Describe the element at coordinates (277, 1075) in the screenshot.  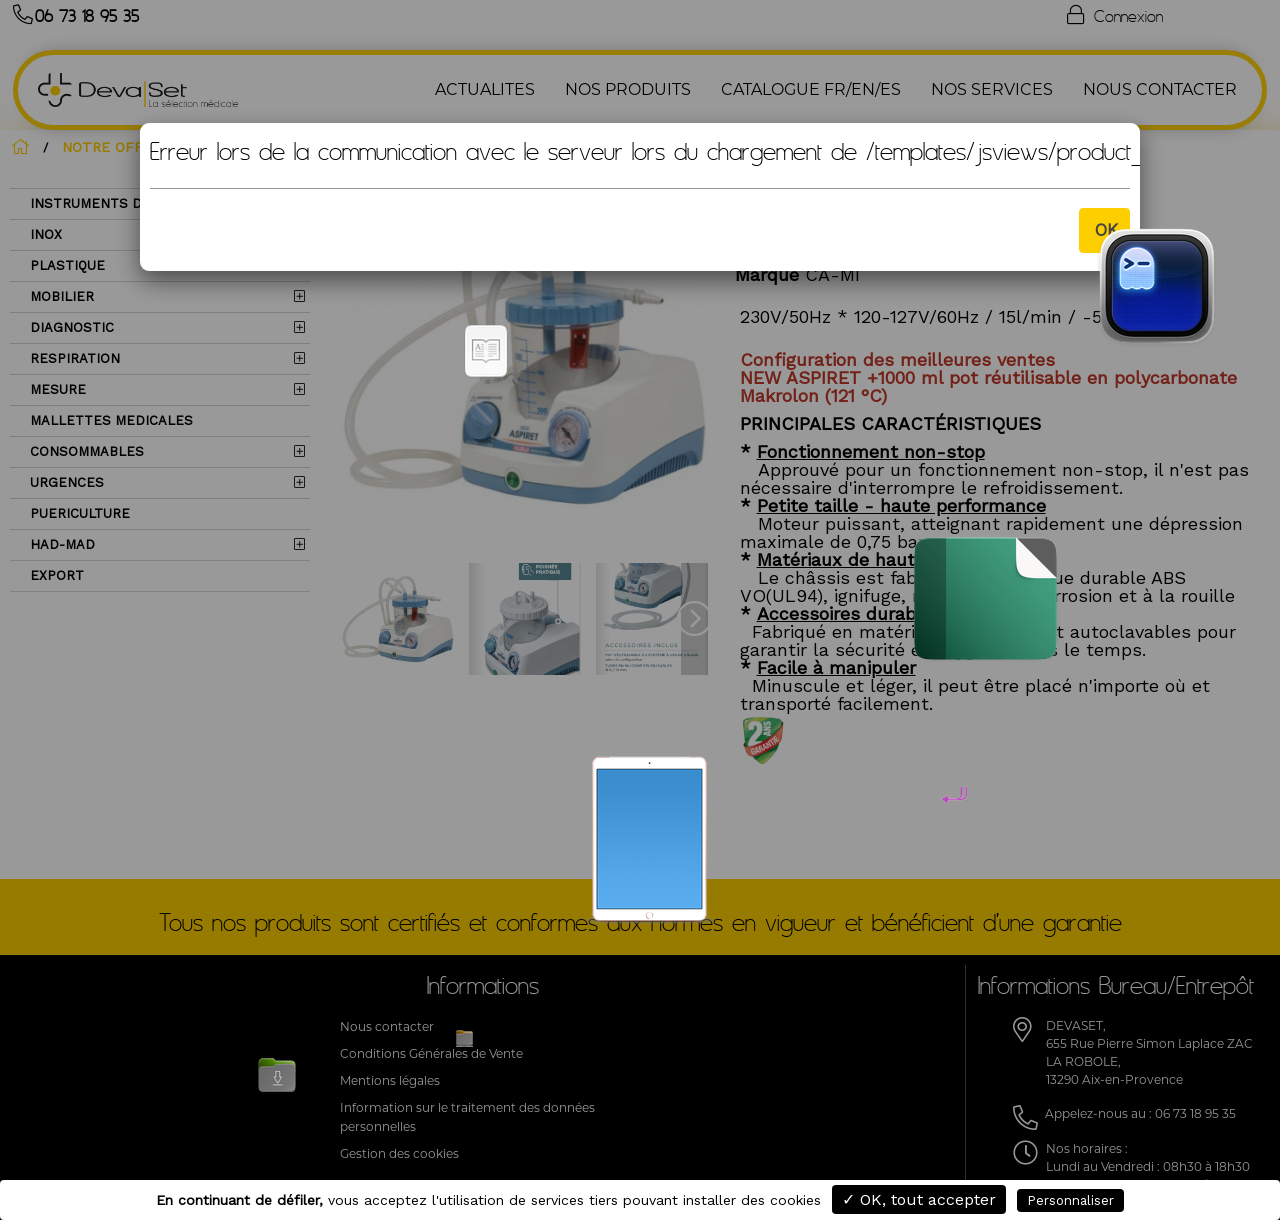
I see `open downloads folder` at that location.